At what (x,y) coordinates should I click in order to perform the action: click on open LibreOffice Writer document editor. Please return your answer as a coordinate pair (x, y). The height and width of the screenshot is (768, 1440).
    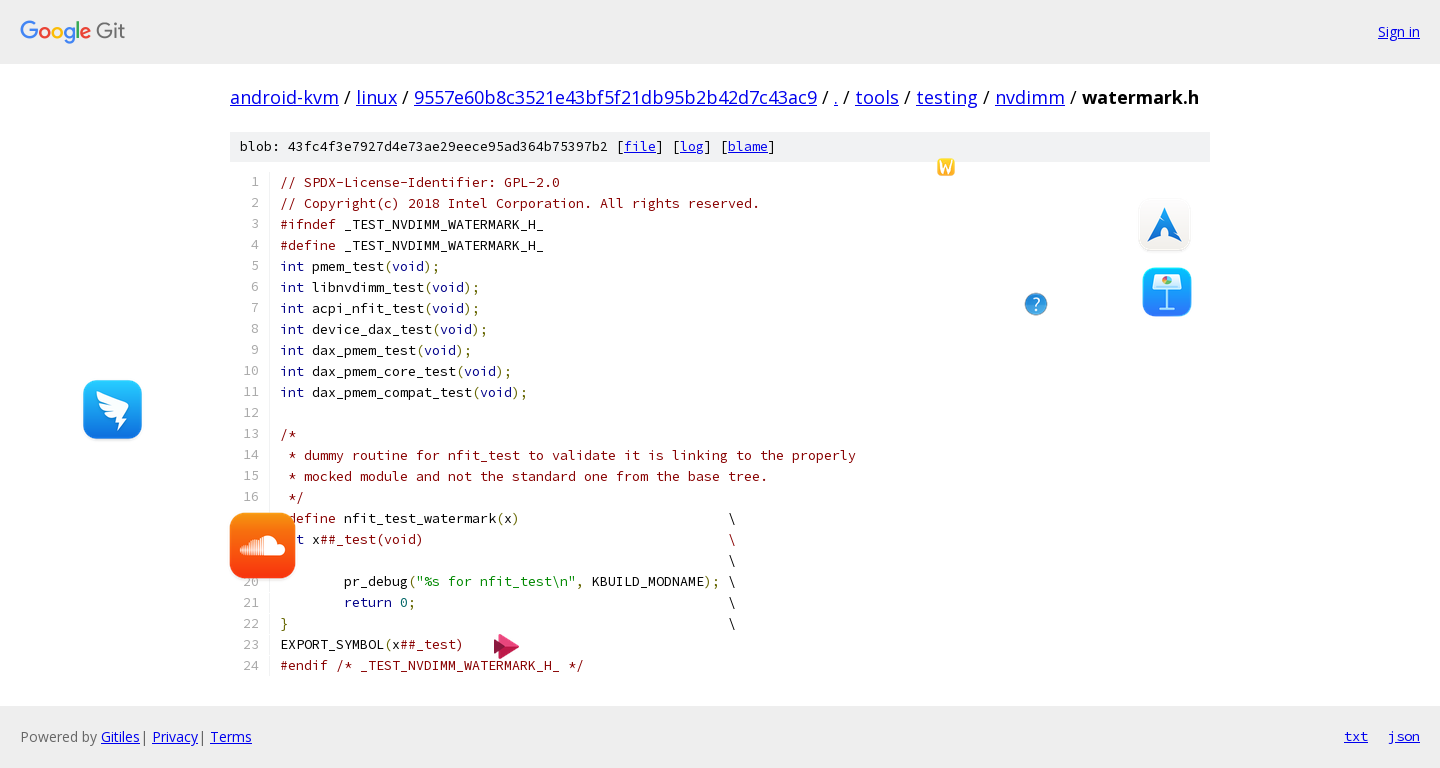
    Looking at the image, I should click on (1167, 292).